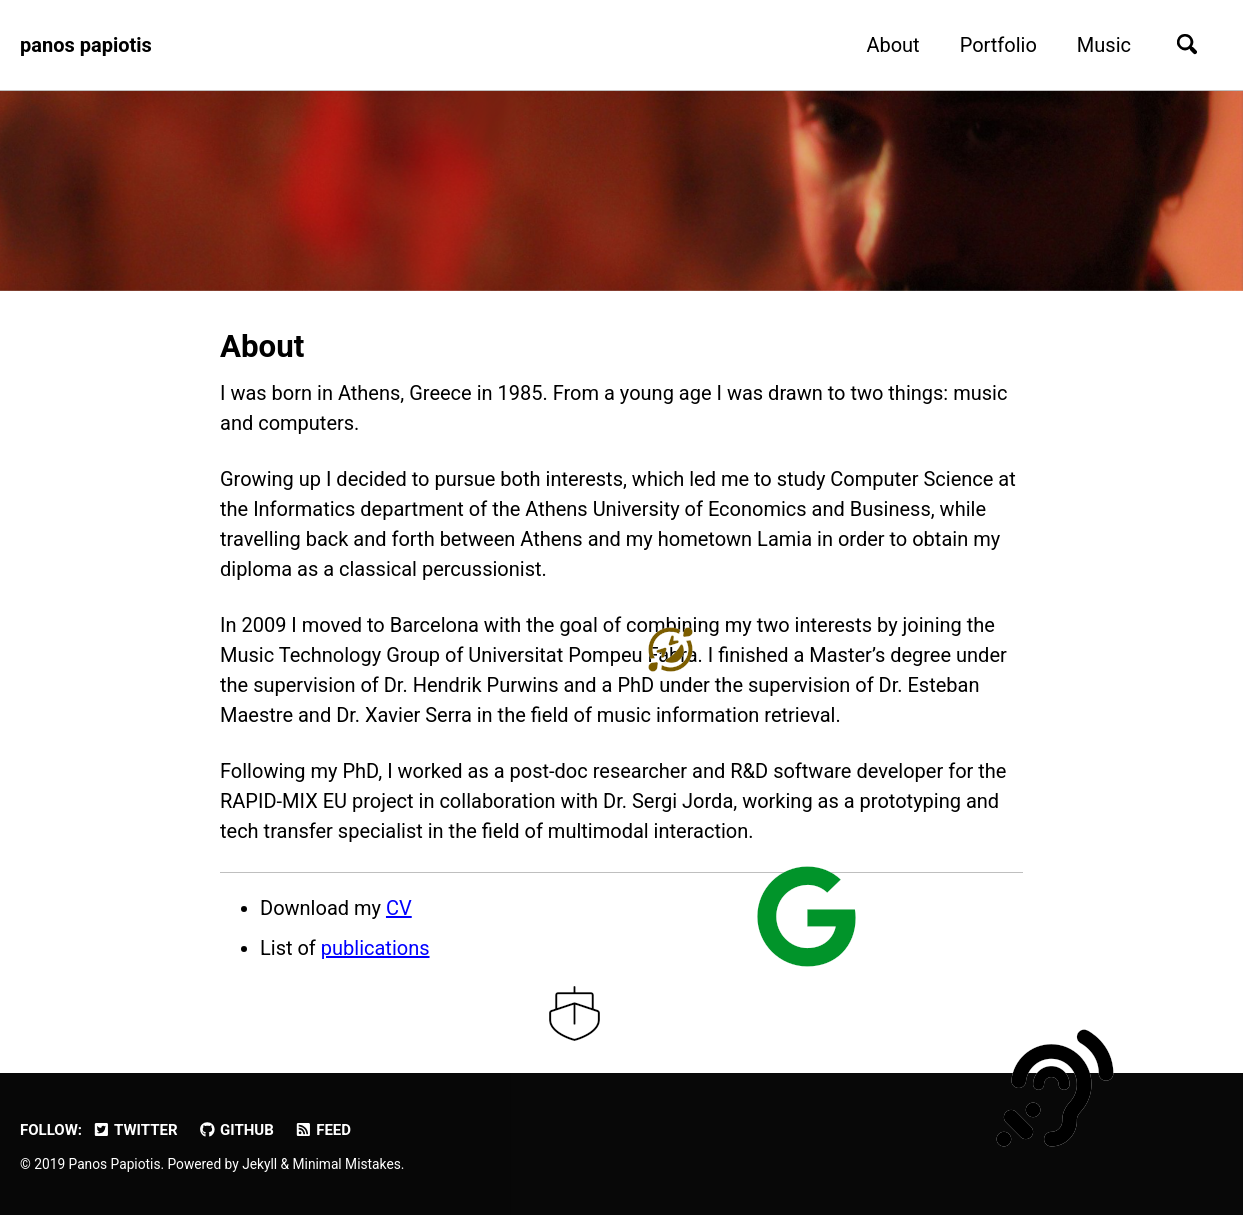 The height and width of the screenshot is (1215, 1243). What do you see at coordinates (574, 1013) in the screenshot?
I see `access boat or ferry services` at bounding box center [574, 1013].